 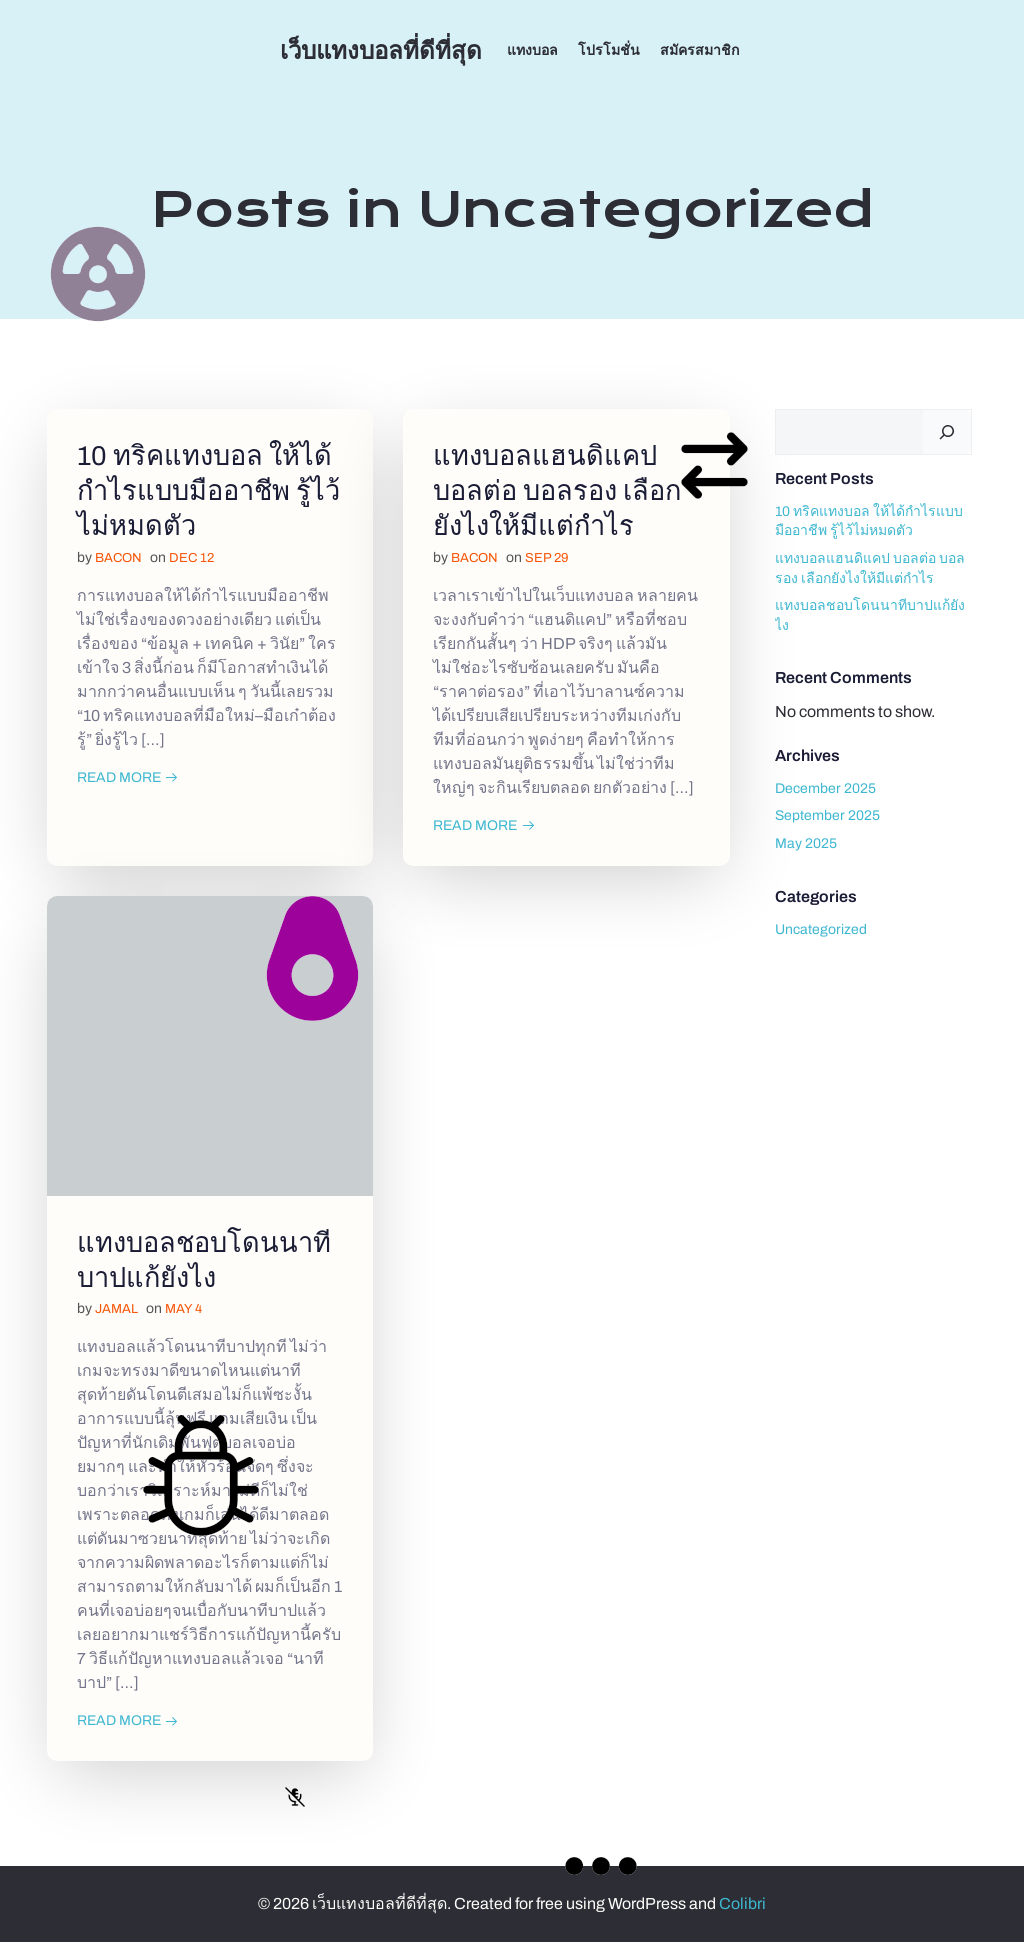 What do you see at coordinates (201, 1478) in the screenshot?
I see `report a bug or issue` at bounding box center [201, 1478].